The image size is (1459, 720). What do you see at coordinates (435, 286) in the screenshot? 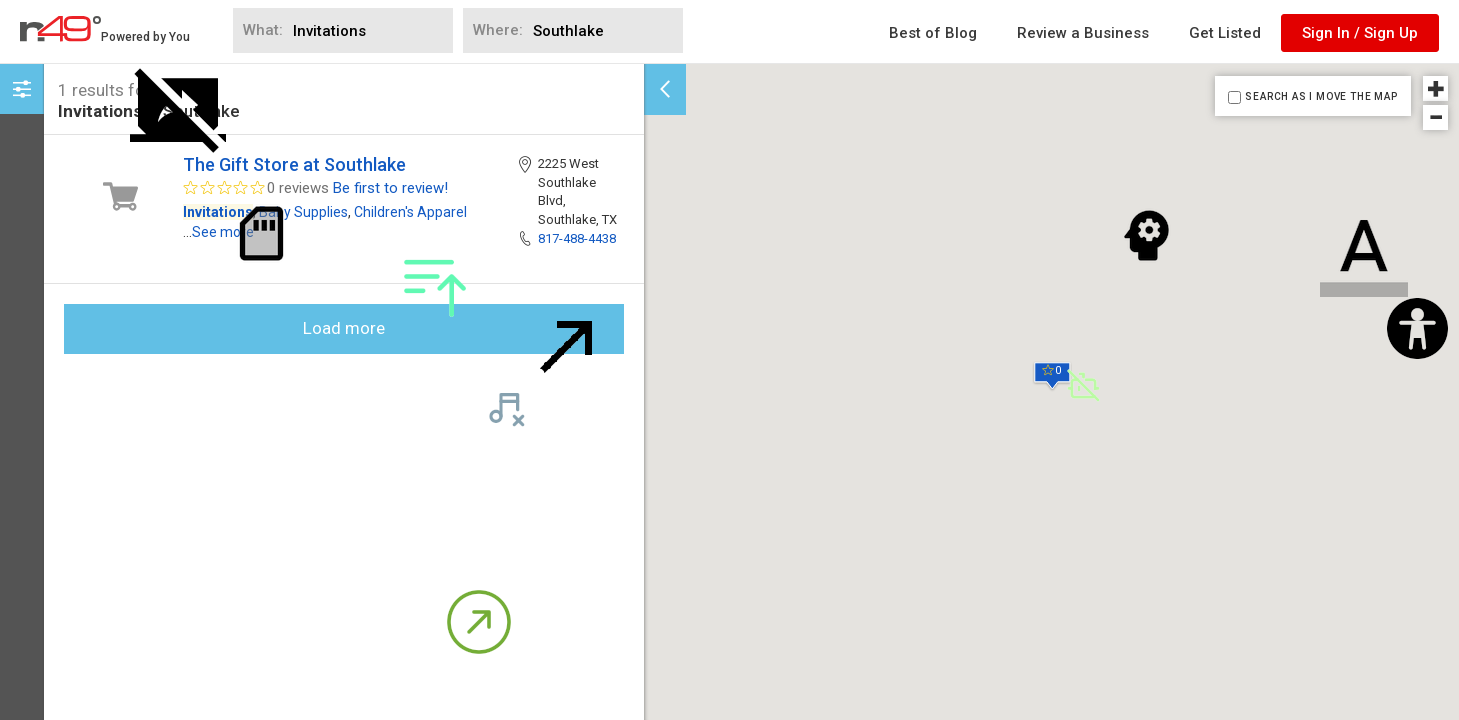
I see `sort list in ascending order` at bounding box center [435, 286].